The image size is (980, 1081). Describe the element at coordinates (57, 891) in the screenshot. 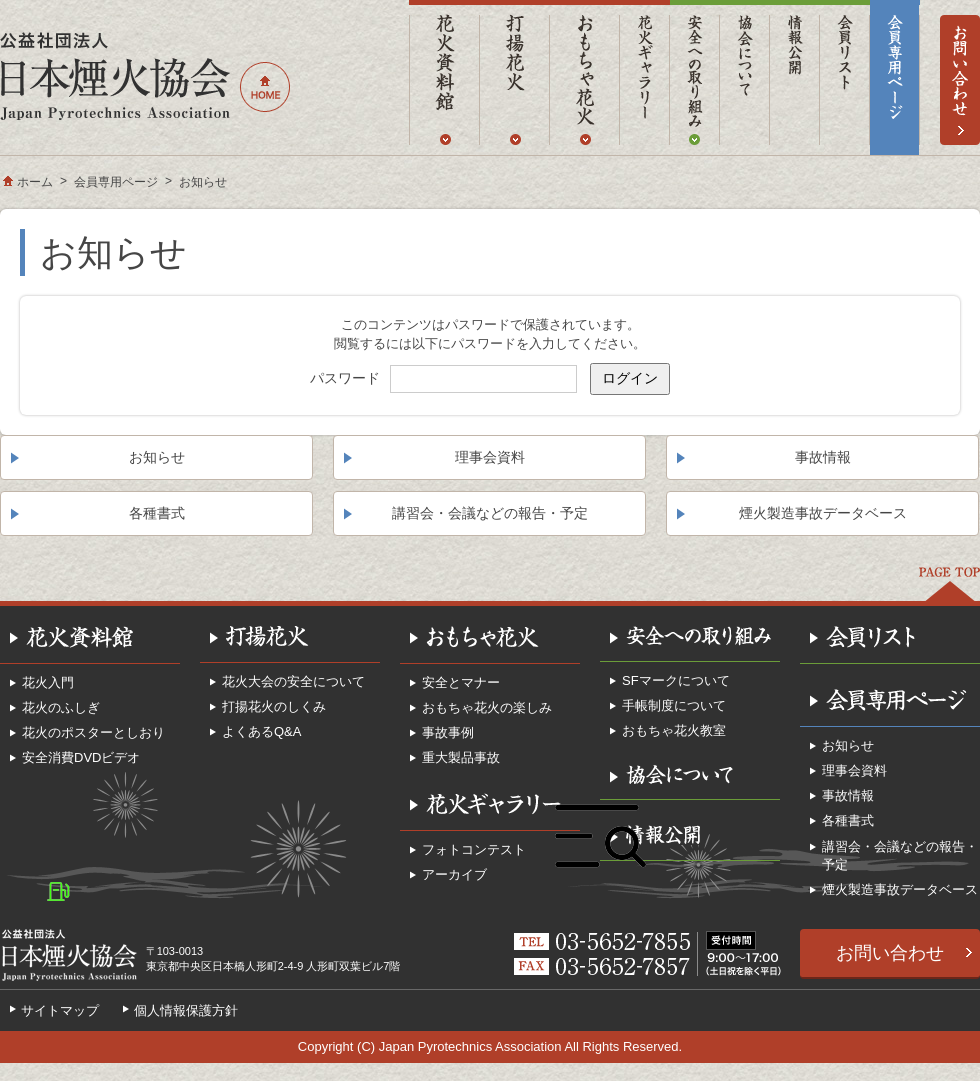

I see `find nearby gas stations` at that location.